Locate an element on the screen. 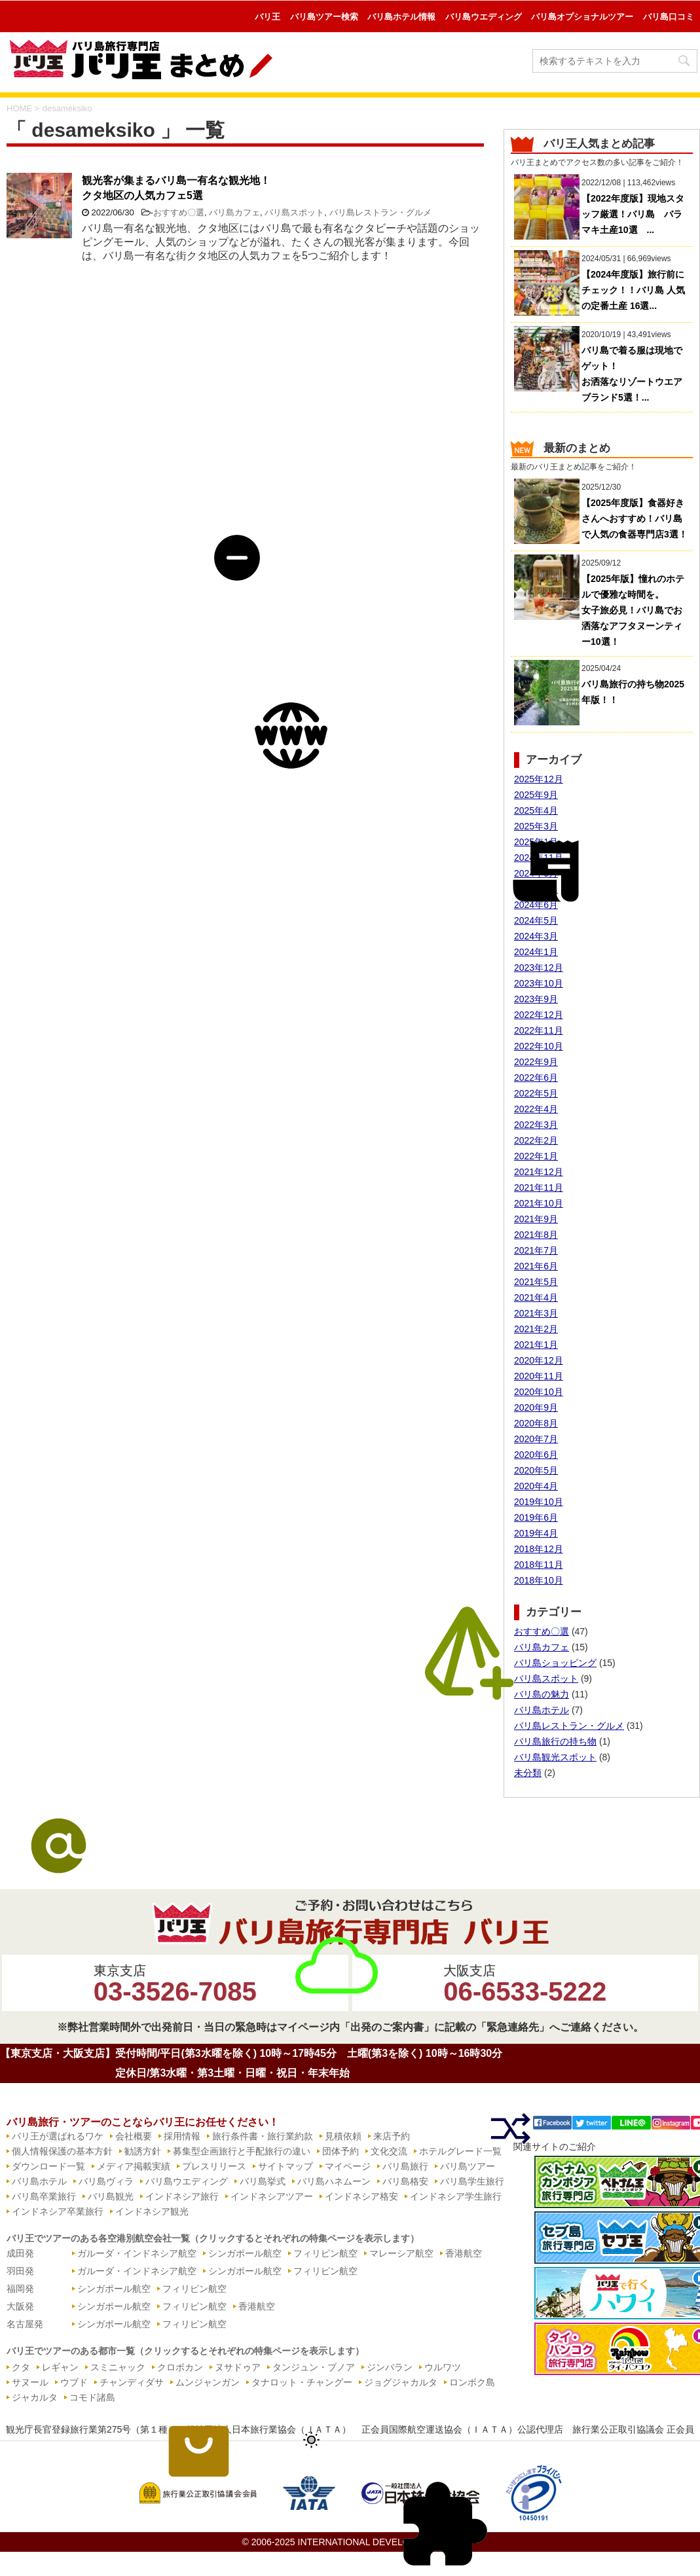 This screenshot has height=2576, width=700. open website or browse the web is located at coordinates (291, 735).